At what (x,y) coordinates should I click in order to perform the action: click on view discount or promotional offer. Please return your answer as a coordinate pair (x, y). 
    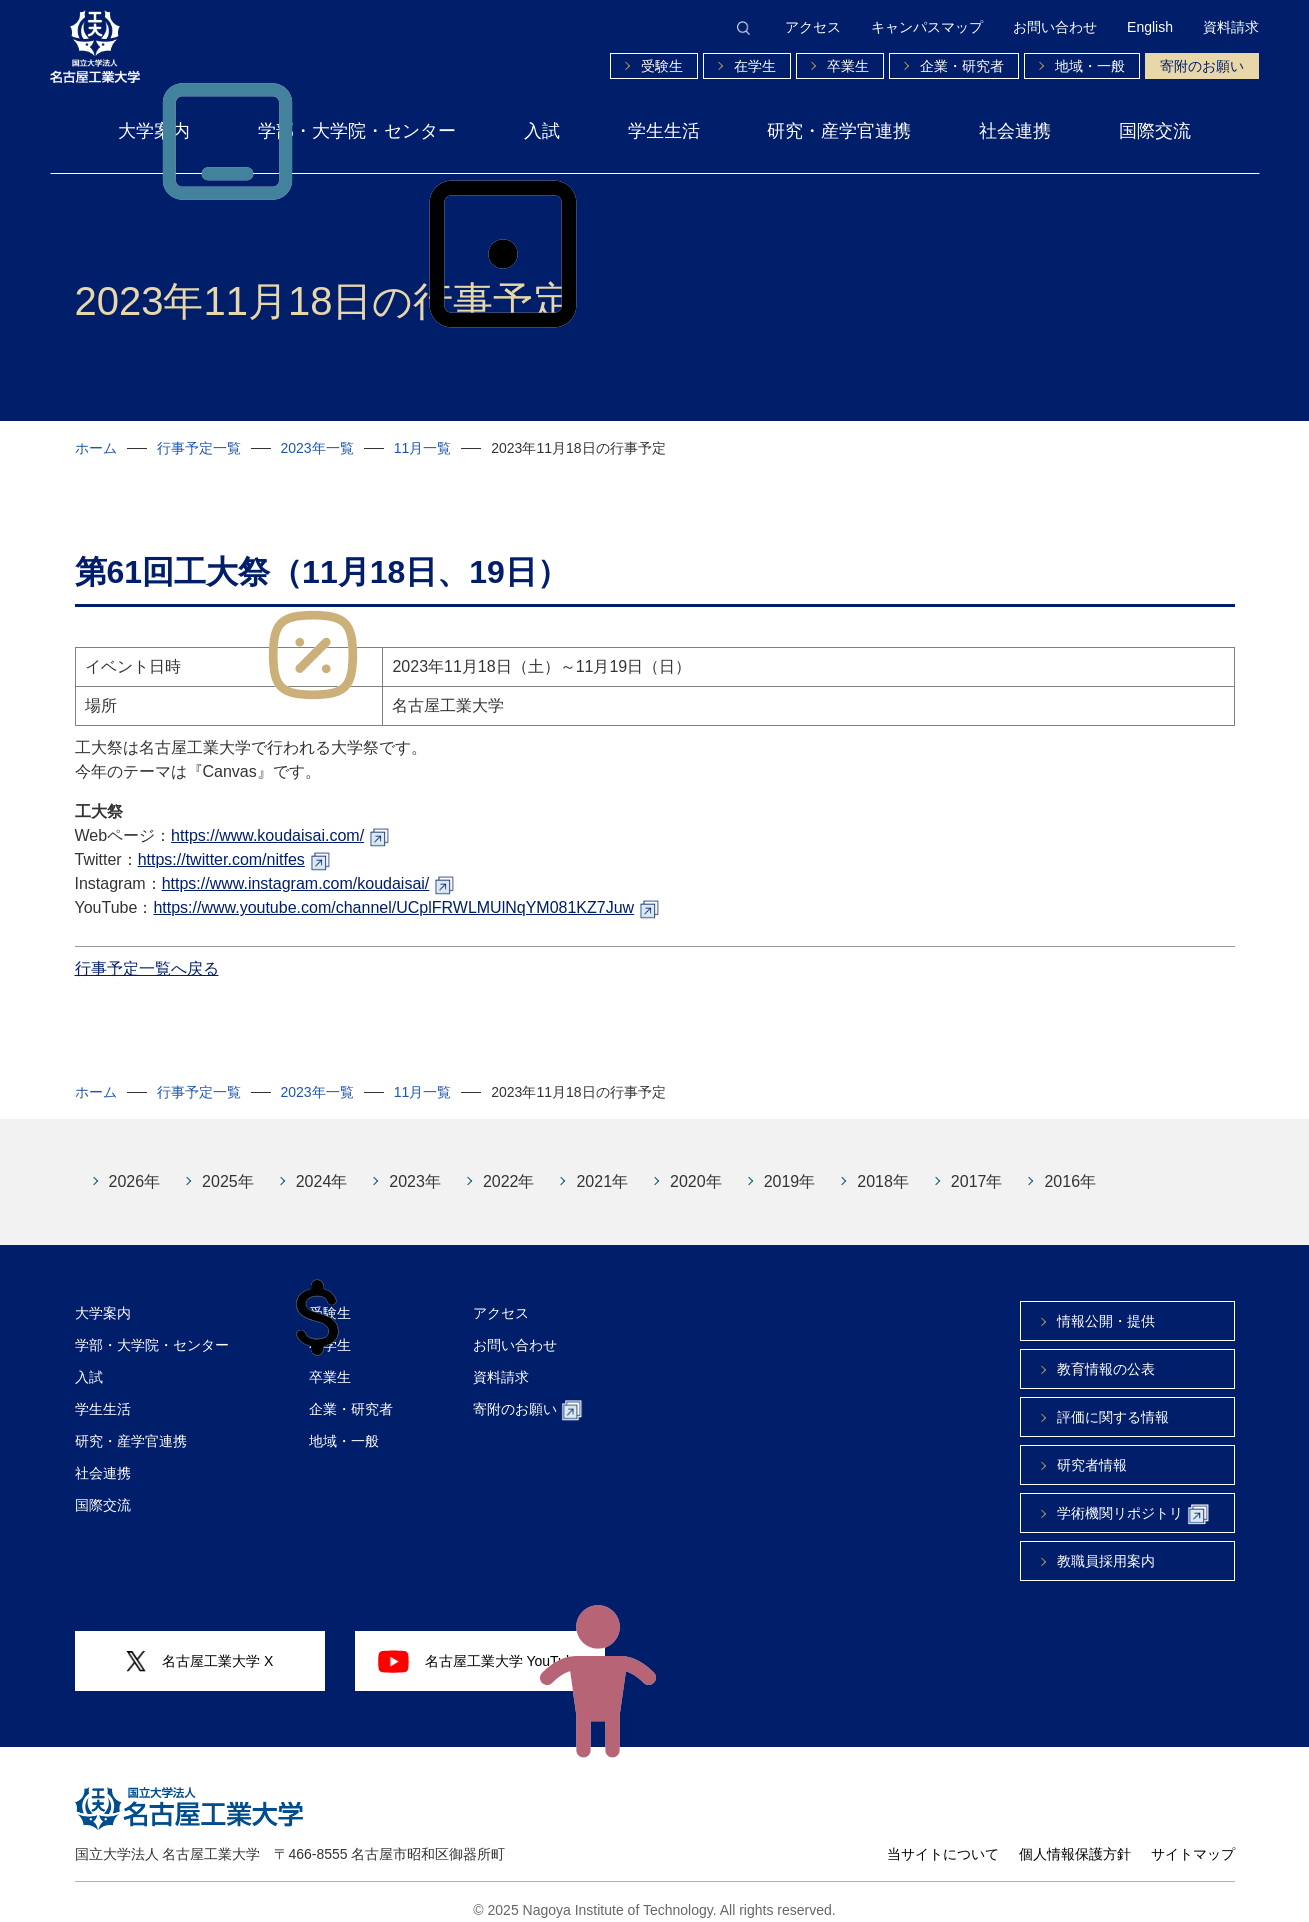
    Looking at the image, I should click on (313, 655).